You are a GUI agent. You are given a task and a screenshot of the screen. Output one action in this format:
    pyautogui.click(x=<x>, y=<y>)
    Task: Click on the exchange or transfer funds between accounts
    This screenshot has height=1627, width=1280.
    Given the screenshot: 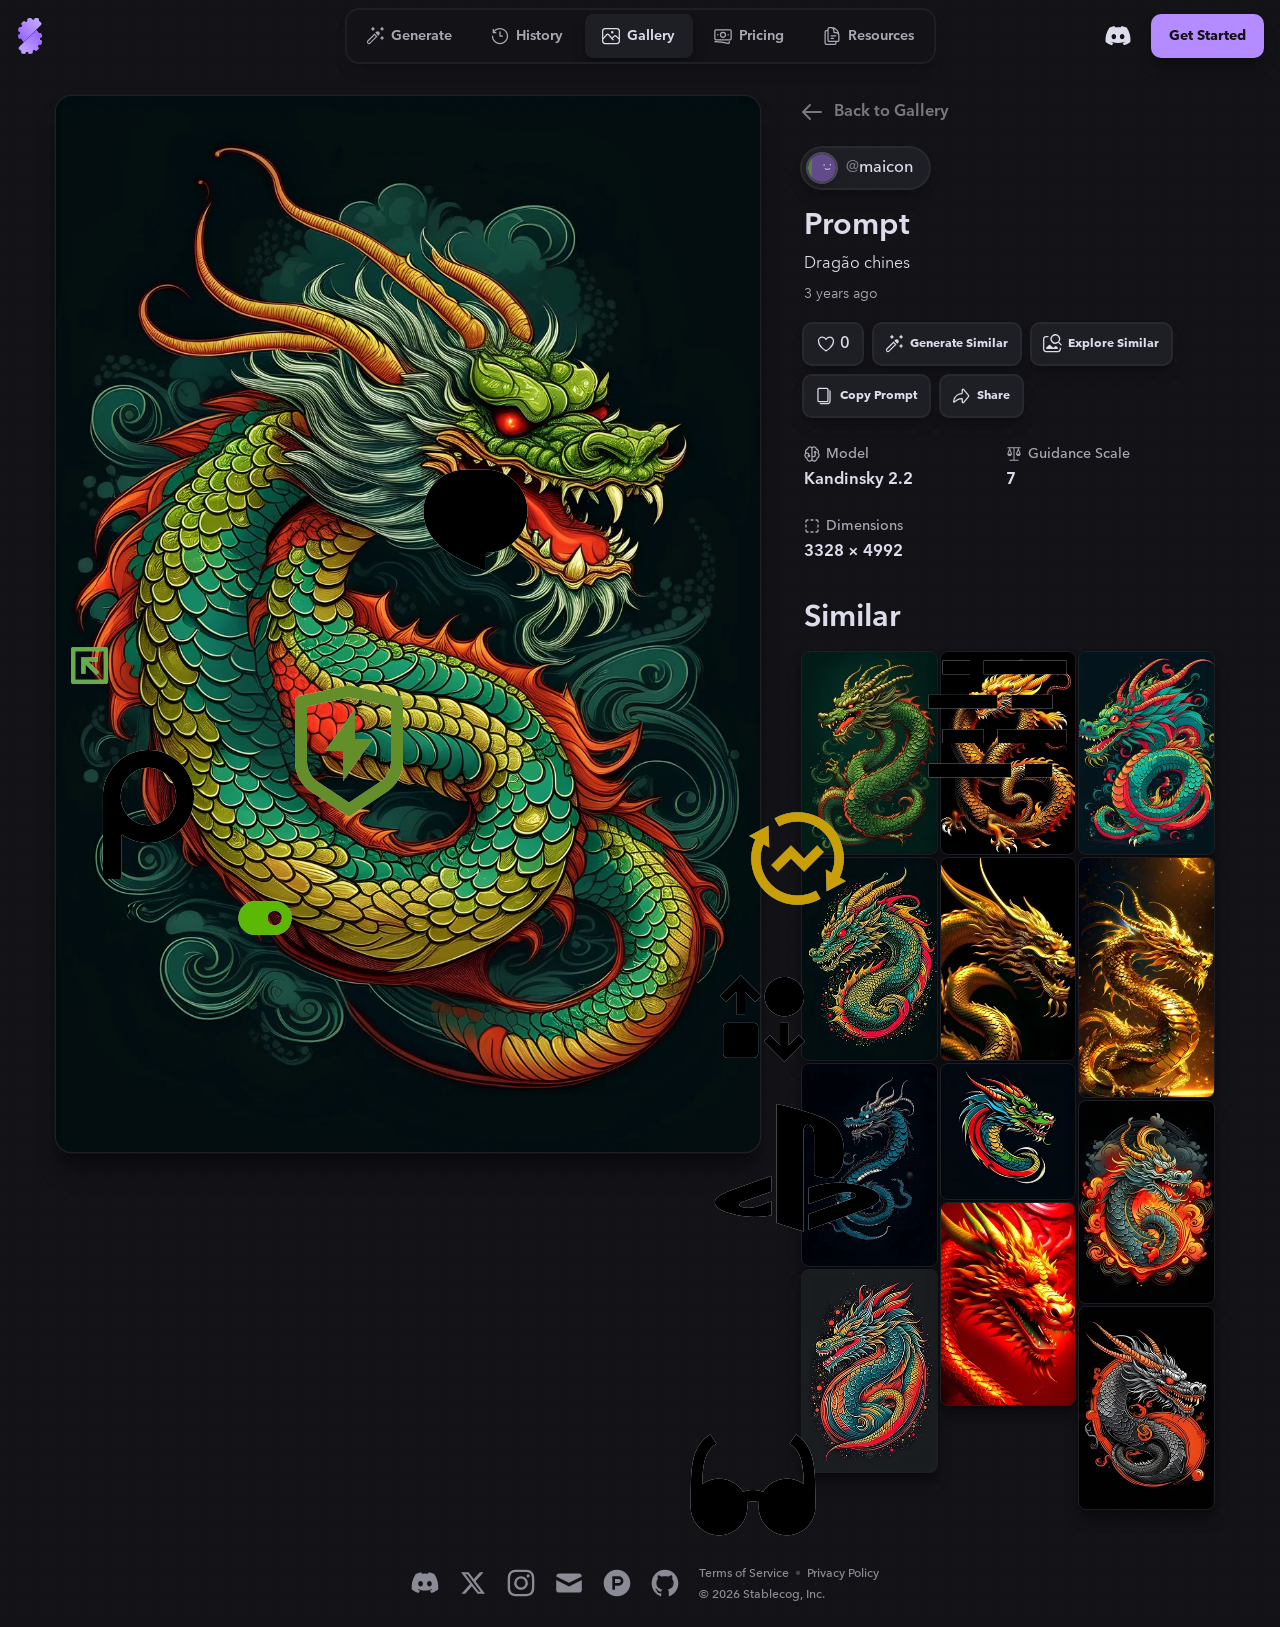 What is the action you would take?
    pyautogui.click(x=797, y=858)
    